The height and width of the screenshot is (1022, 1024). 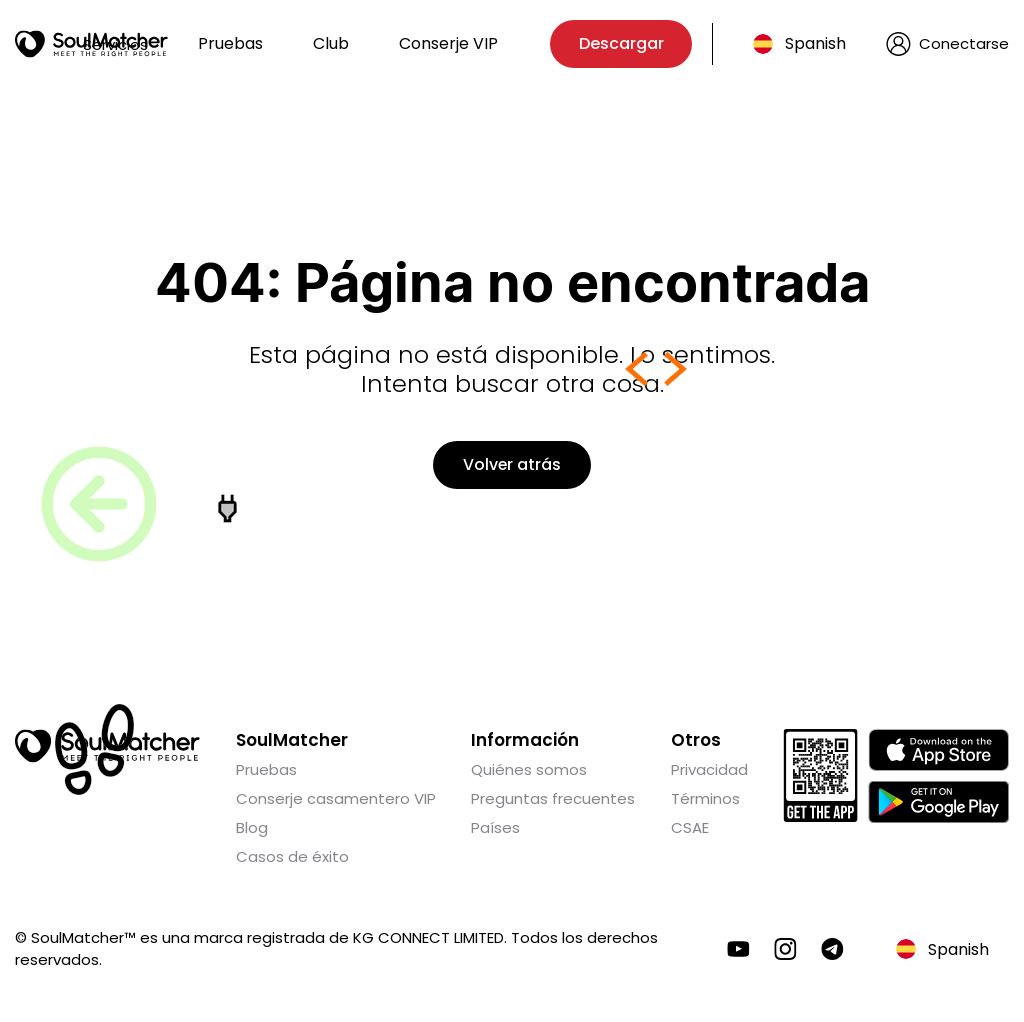 What do you see at coordinates (656, 369) in the screenshot?
I see `view or edit source code` at bounding box center [656, 369].